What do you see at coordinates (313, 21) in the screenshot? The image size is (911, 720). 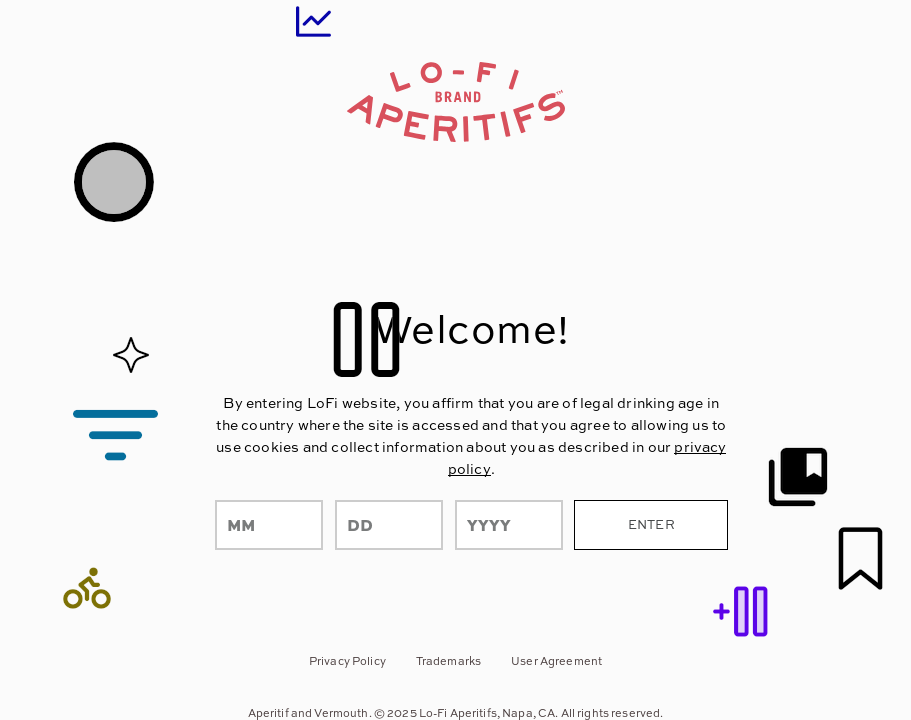 I see `view analytics or statistics` at bounding box center [313, 21].